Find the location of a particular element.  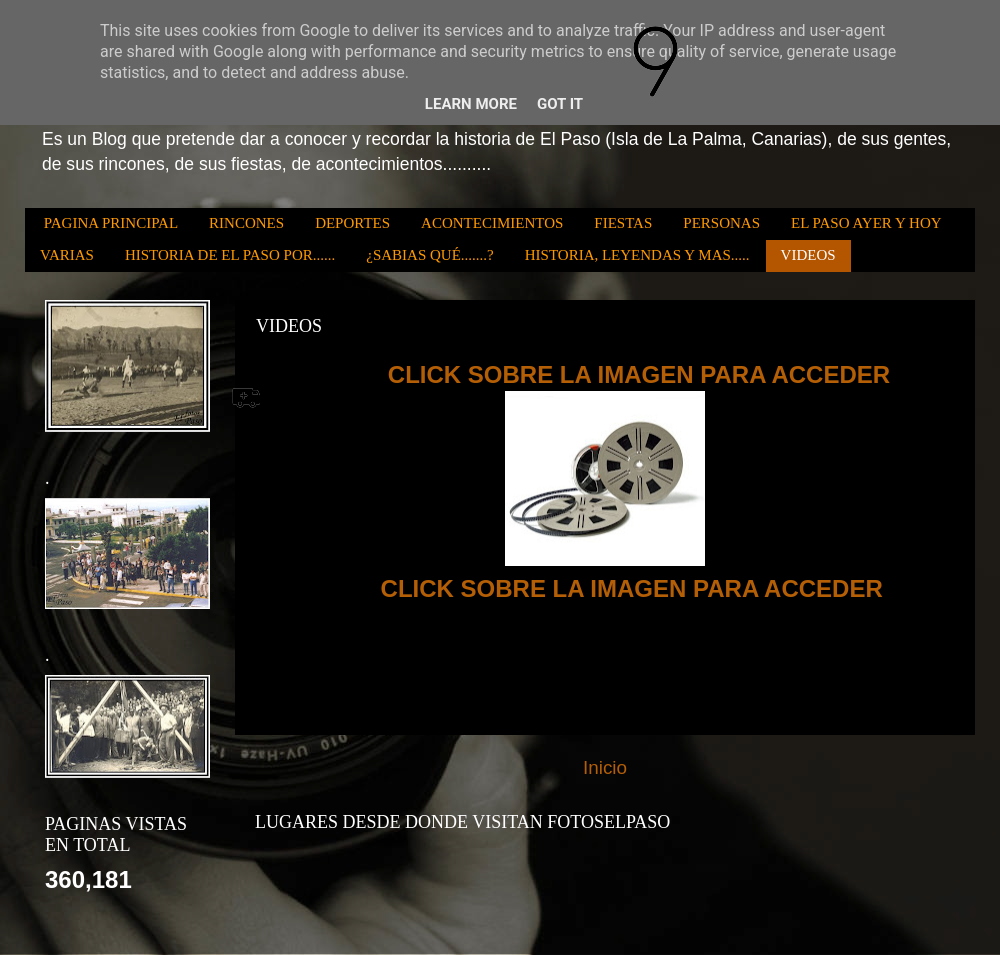

request emergency medical services is located at coordinates (245, 396).